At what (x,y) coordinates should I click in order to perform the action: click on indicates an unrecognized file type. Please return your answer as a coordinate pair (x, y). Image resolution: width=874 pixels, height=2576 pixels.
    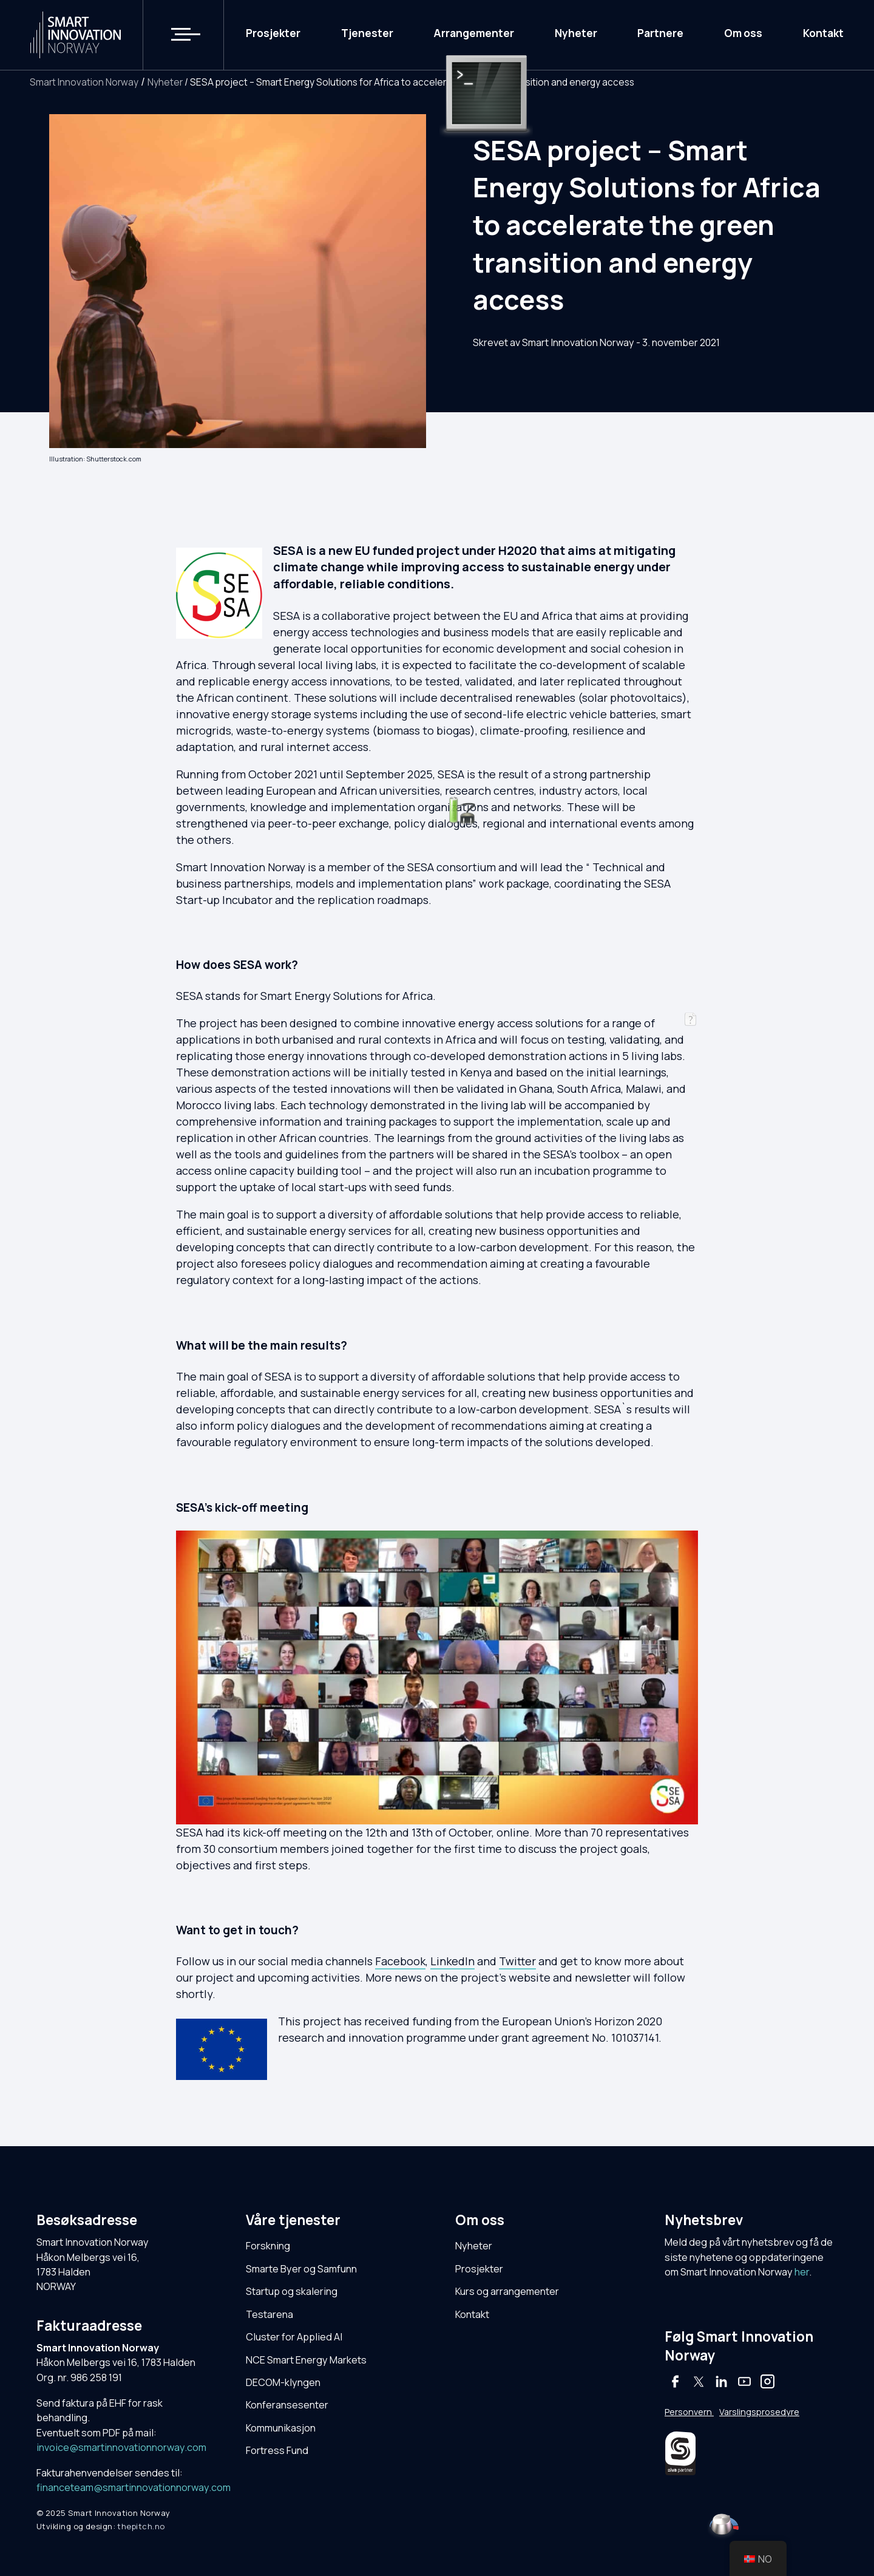
    Looking at the image, I should click on (690, 1019).